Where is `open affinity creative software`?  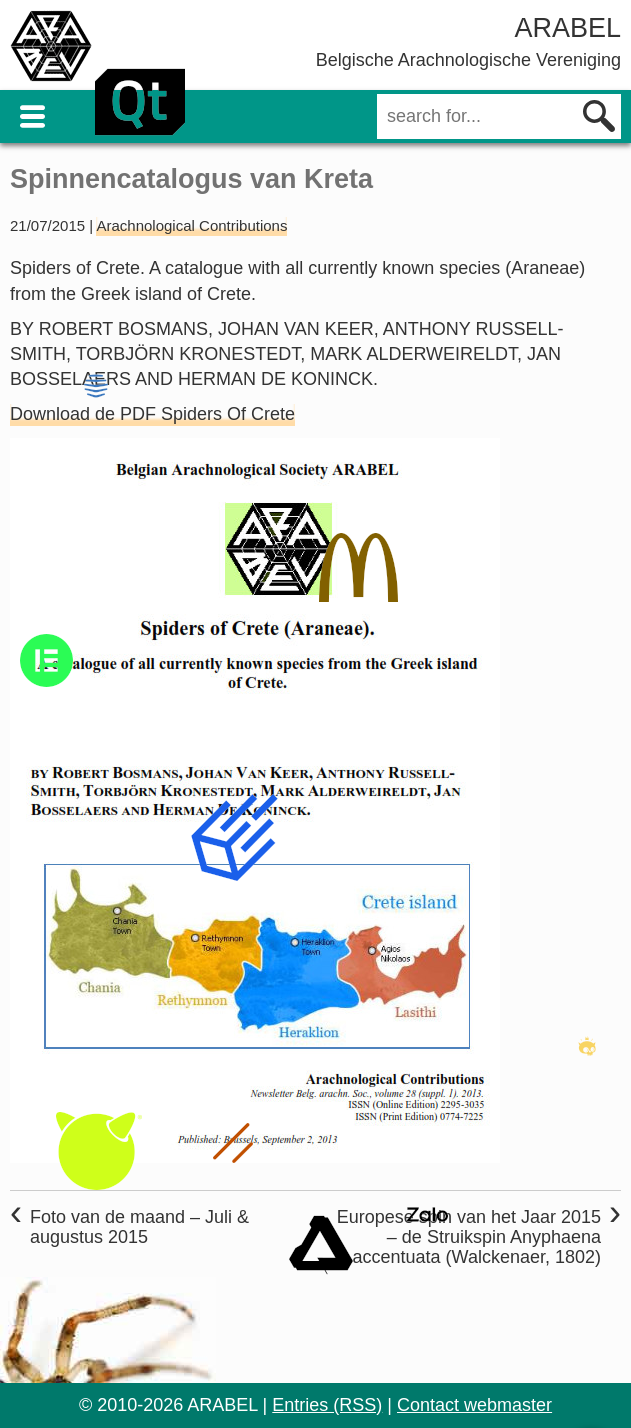 open affinity creative software is located at coordinates (321, 1245).